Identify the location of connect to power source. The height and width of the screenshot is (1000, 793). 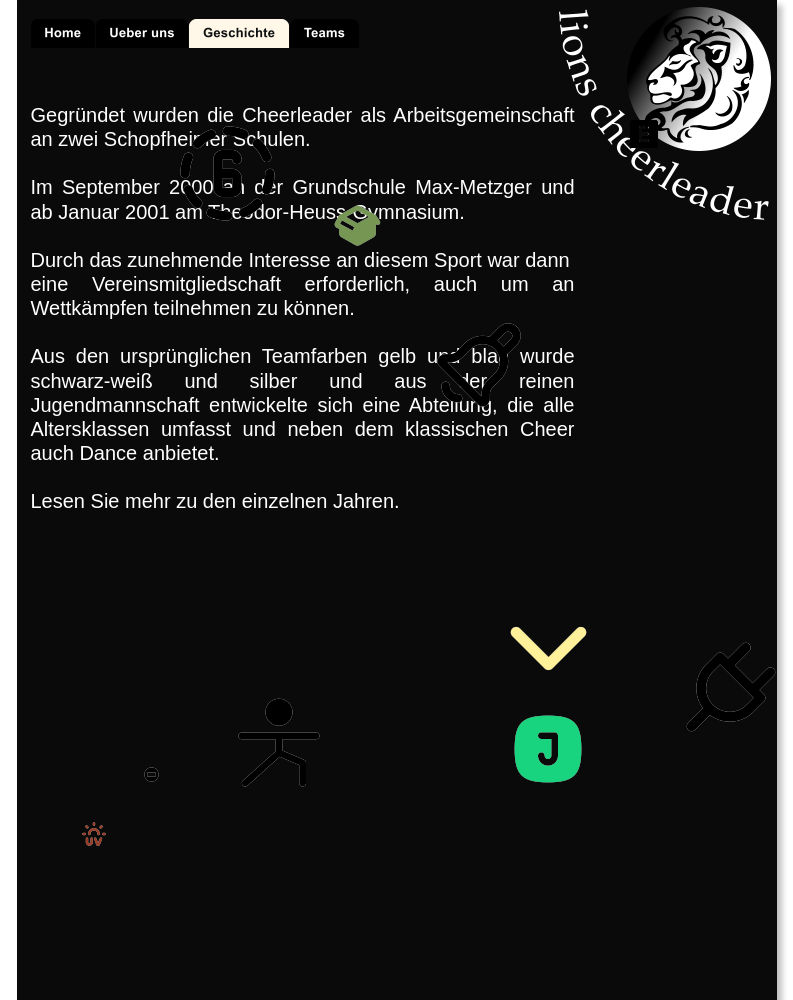
(731, 687).